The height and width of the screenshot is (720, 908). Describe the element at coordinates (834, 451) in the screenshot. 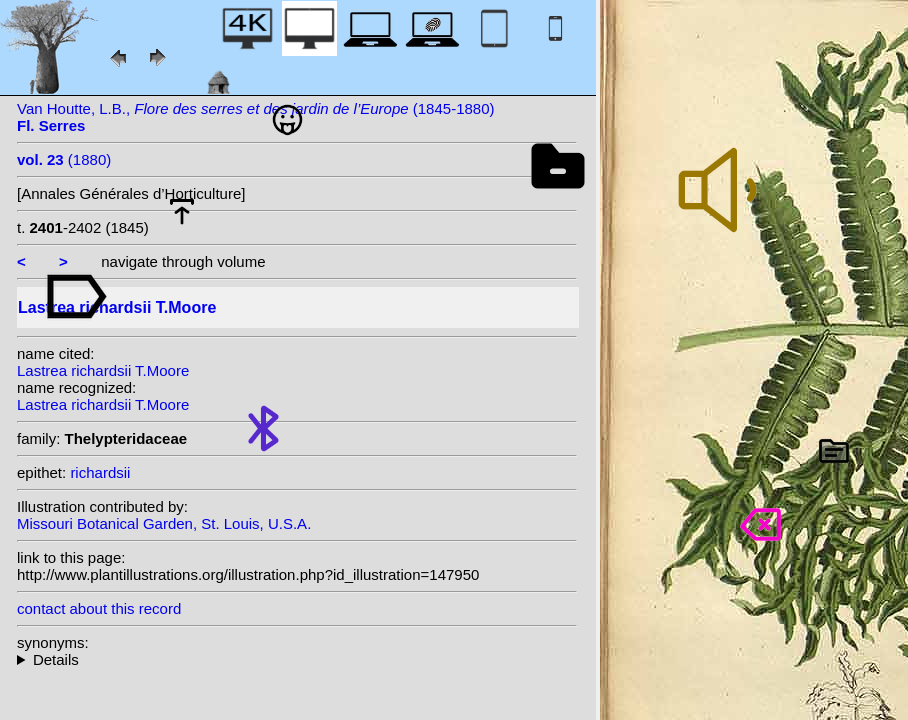

I see `browse topics or categories` at that location.